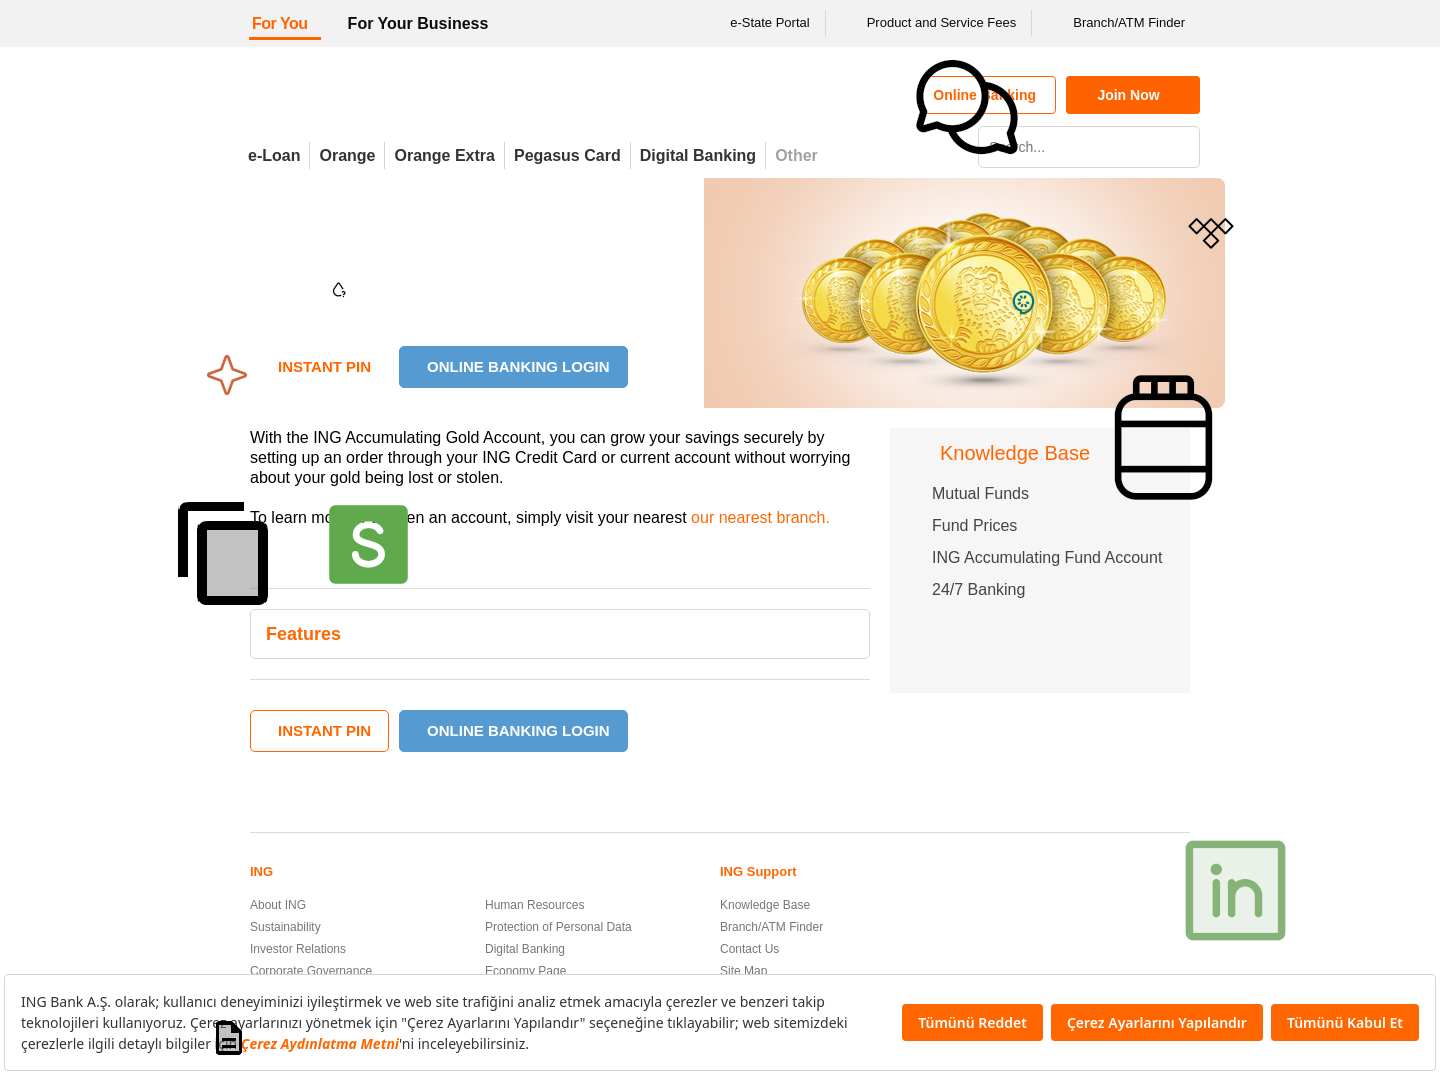 This screenshot has height=1075, width=1440. Describe the element at coordinates (227, 375) in the screenshot. I see `indicates a sparkle or highlight effect` at that location.